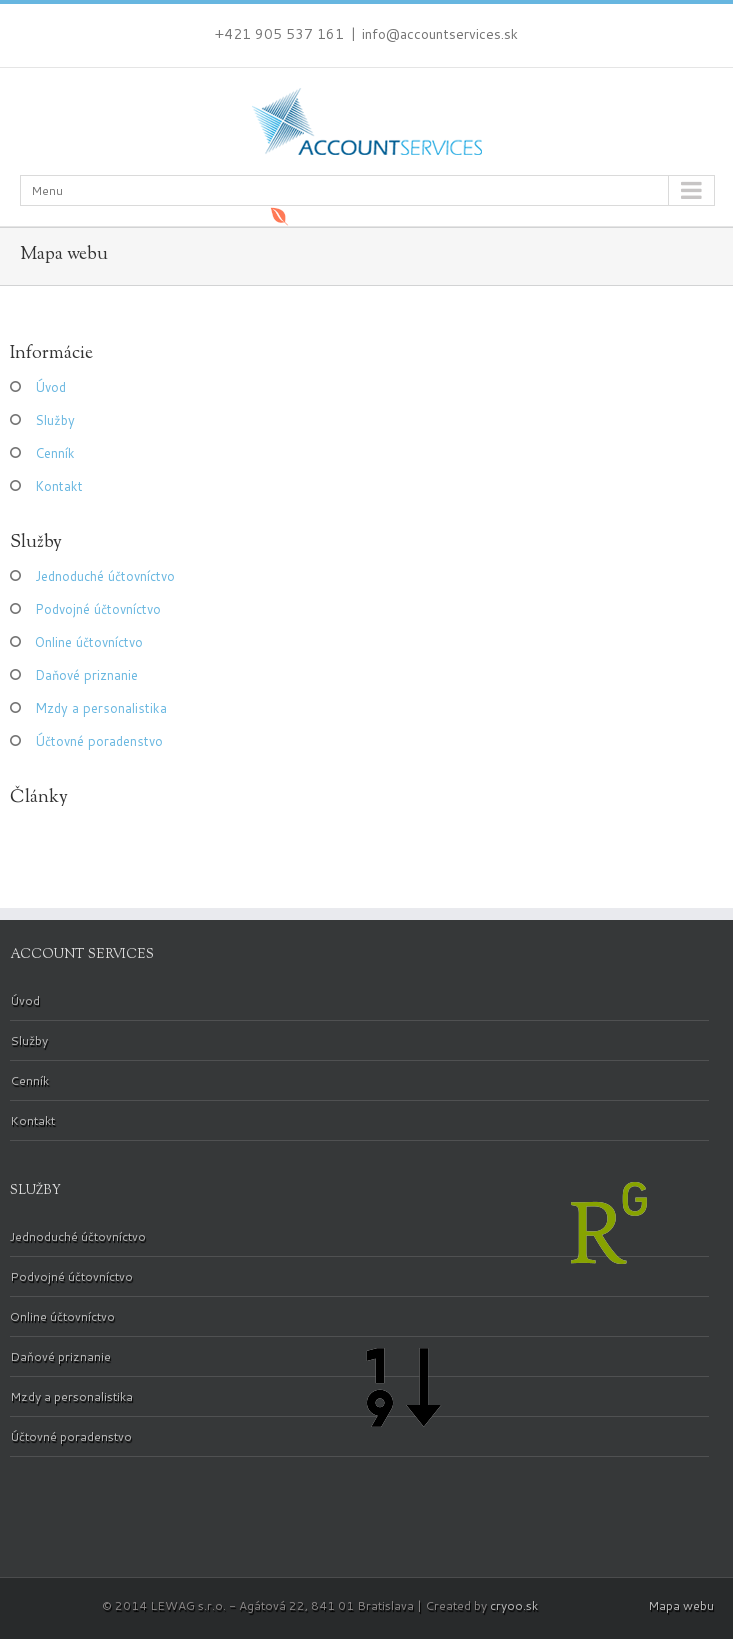 This screenshot has height=1639, width=733. What do you see at coordinates (279, 216) in the screenshot?
I see `envira gallery logo` at bounding box center [279, 216].